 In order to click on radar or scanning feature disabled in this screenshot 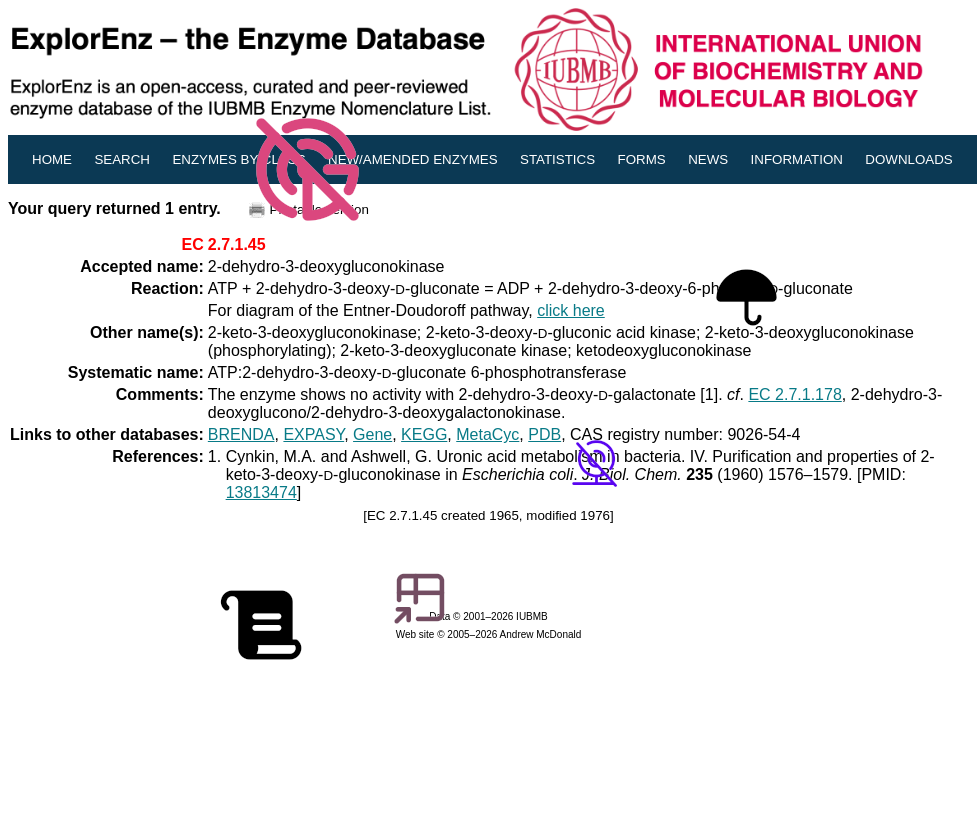, I will do `click(307, 169)`.